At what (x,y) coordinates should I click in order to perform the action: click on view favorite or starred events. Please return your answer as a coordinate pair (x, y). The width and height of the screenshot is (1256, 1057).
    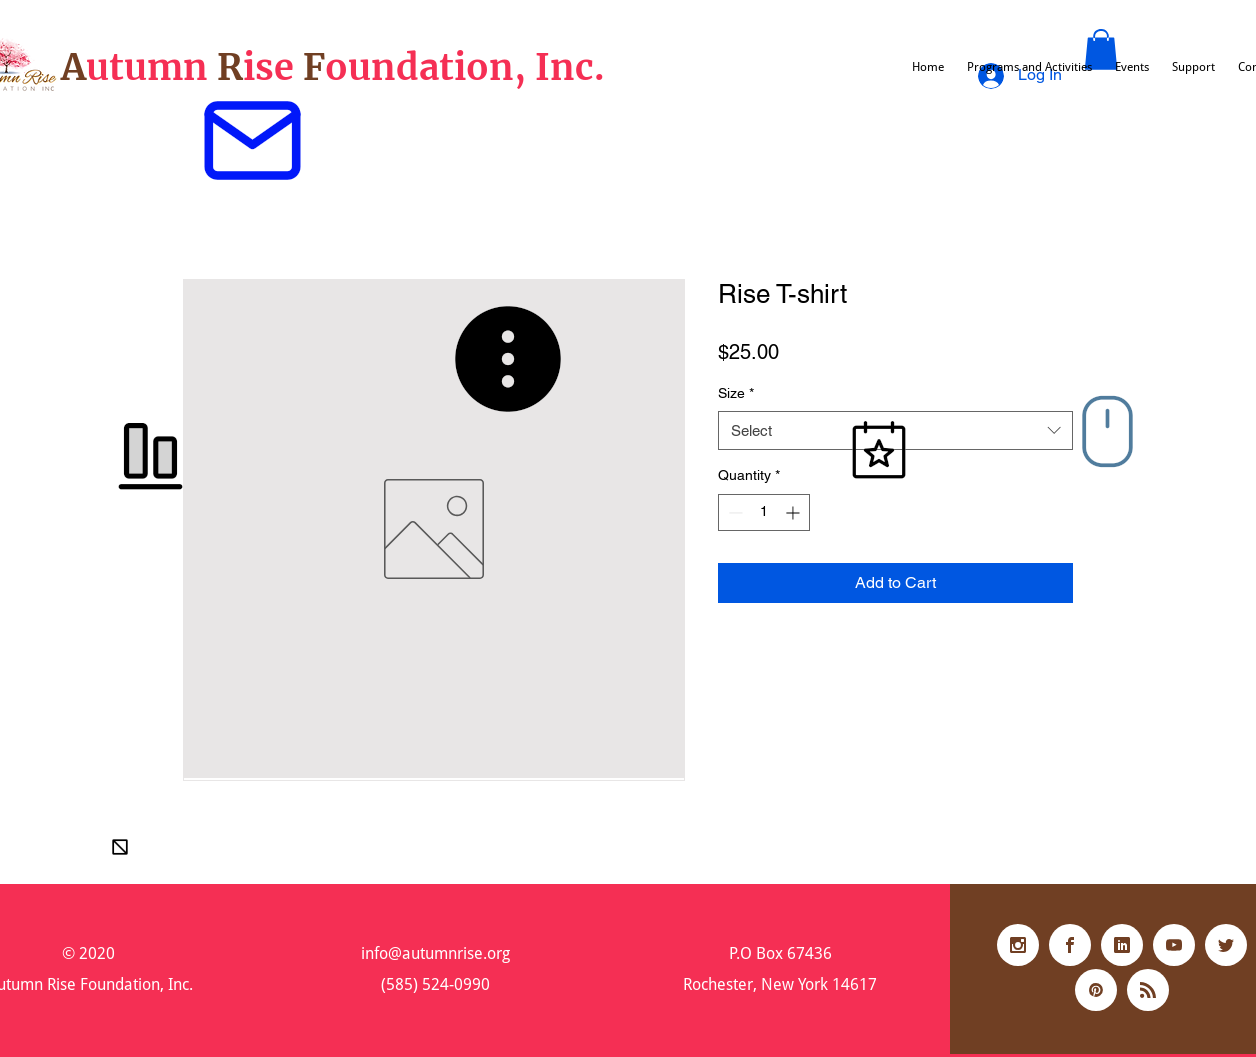
    Looking at the image, I should click on (879, 452).